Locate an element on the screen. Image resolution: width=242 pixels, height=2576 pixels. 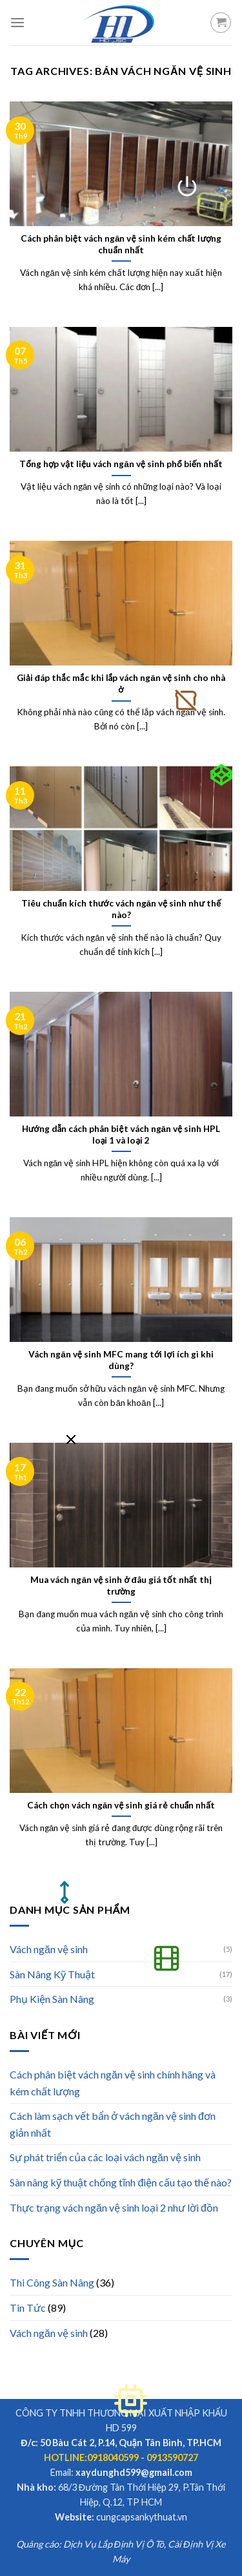
indicates gluten-free or bread-free option is located at coordinates (186, 700).